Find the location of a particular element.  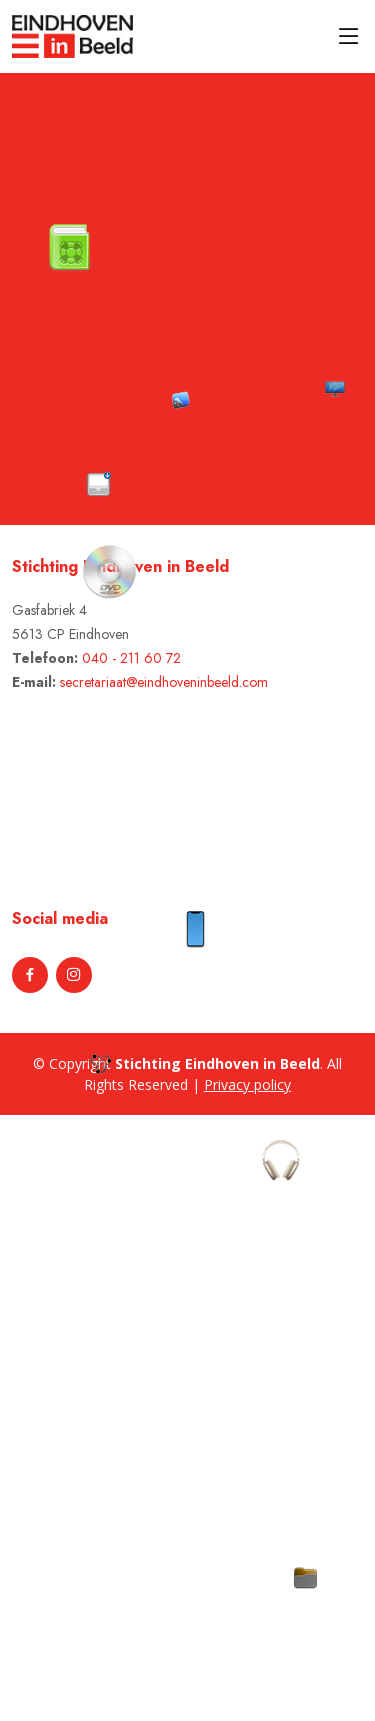

access screen capture or screenshot tool is located at coordinates (180, 400).